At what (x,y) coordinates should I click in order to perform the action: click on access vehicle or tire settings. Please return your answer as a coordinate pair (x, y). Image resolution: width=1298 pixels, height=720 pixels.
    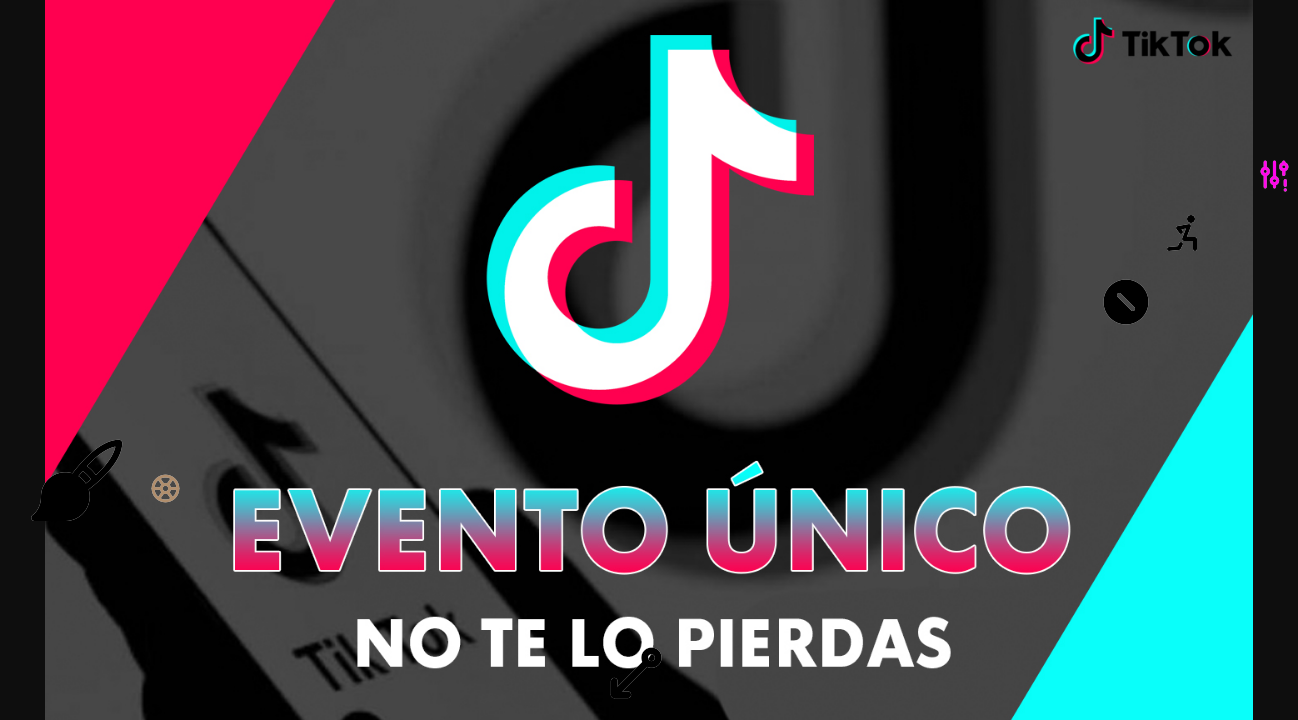
    Looking at the image, I should click on (165, 488).